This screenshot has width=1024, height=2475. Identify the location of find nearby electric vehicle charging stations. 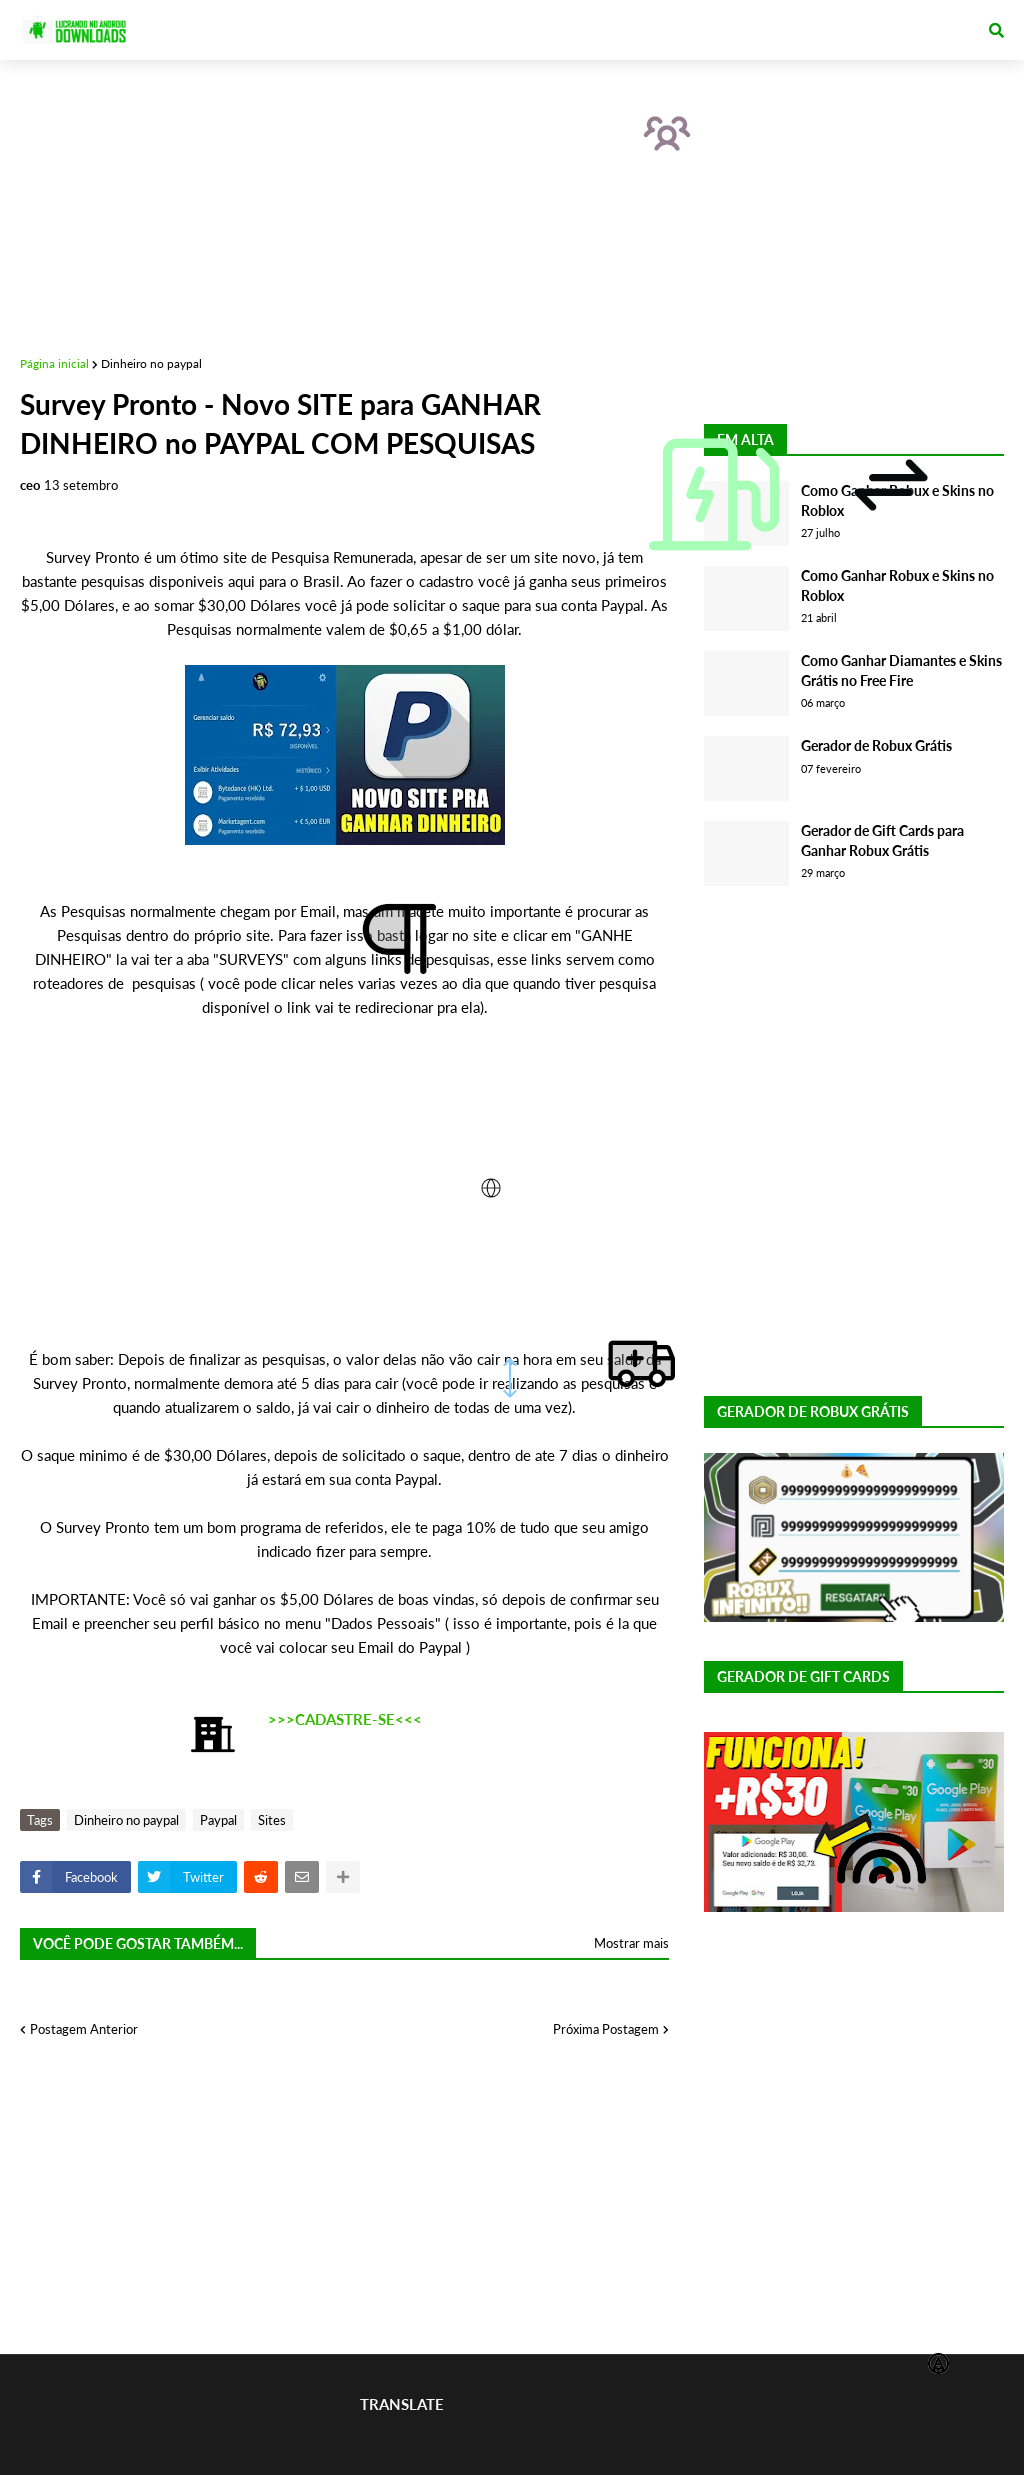
(709, 494).